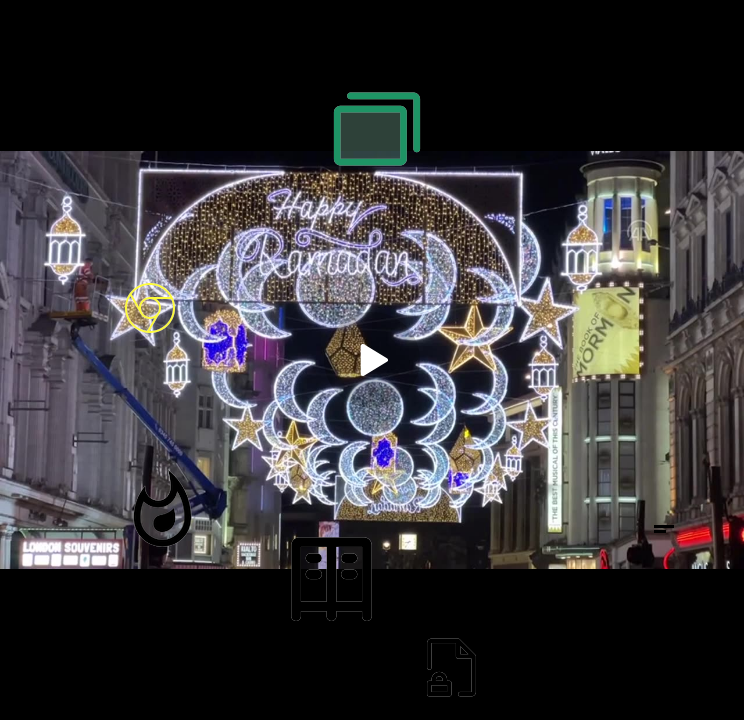  I want to click on open Google Chrome browser, so click(150, 308).